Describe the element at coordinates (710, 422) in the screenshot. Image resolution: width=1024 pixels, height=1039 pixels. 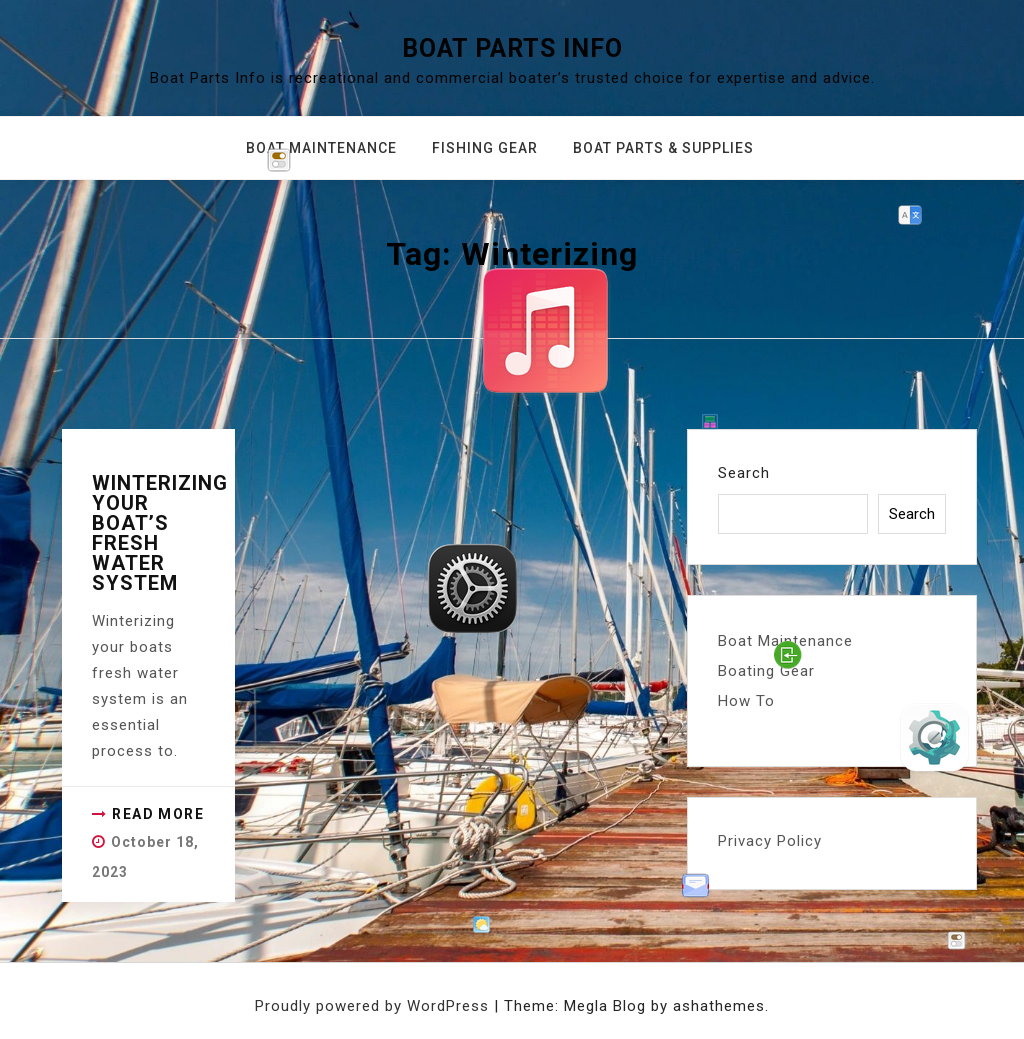
I see `select all items in the current view` at that location.